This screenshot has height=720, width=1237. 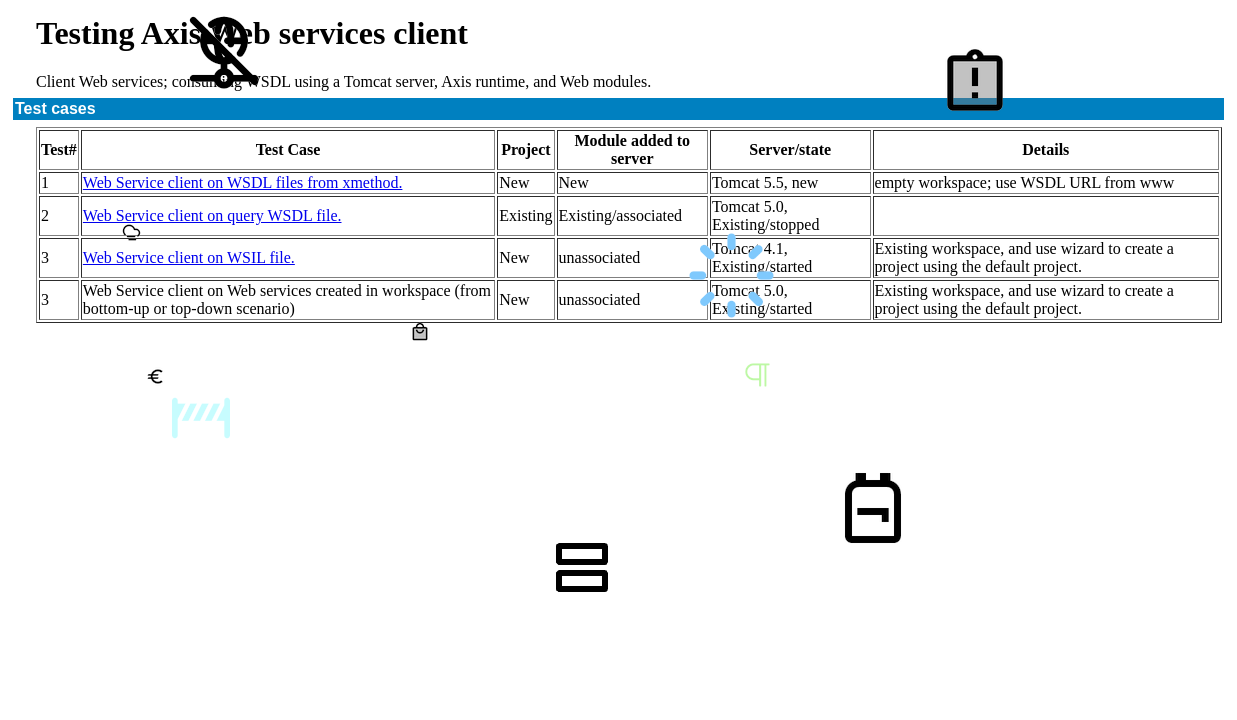 I want to click on indicates foggy weather conditions, so click(x=131, y=232).